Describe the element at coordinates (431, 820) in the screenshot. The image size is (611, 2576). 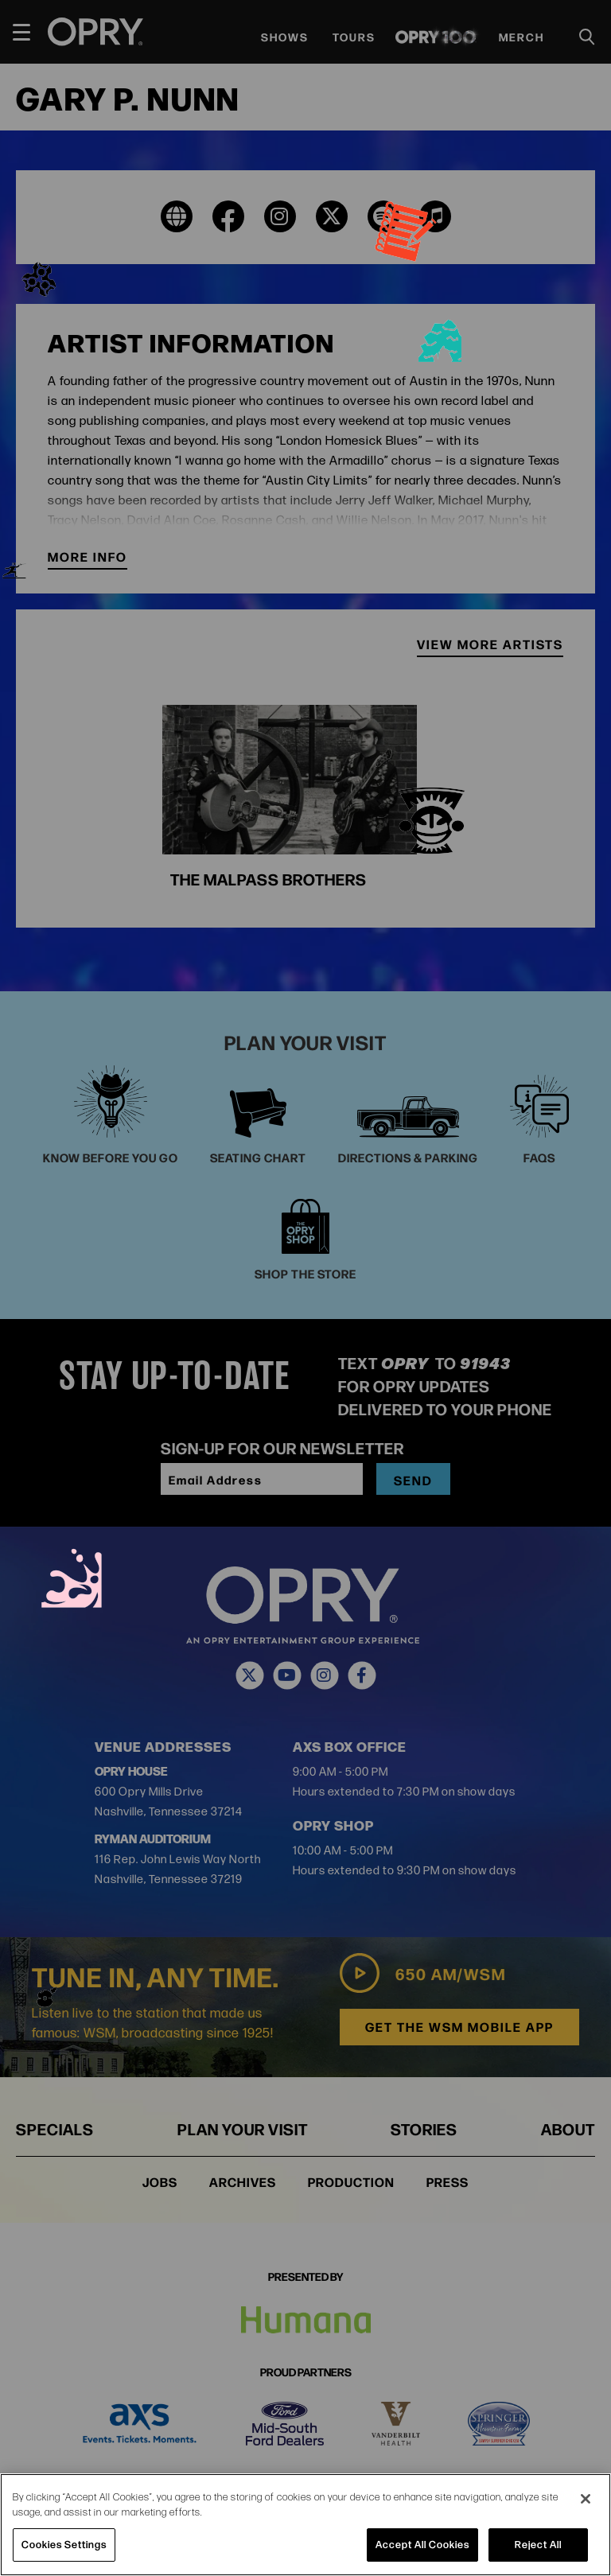
I see `decorative tribal or aztec-themed game badge` at that location.